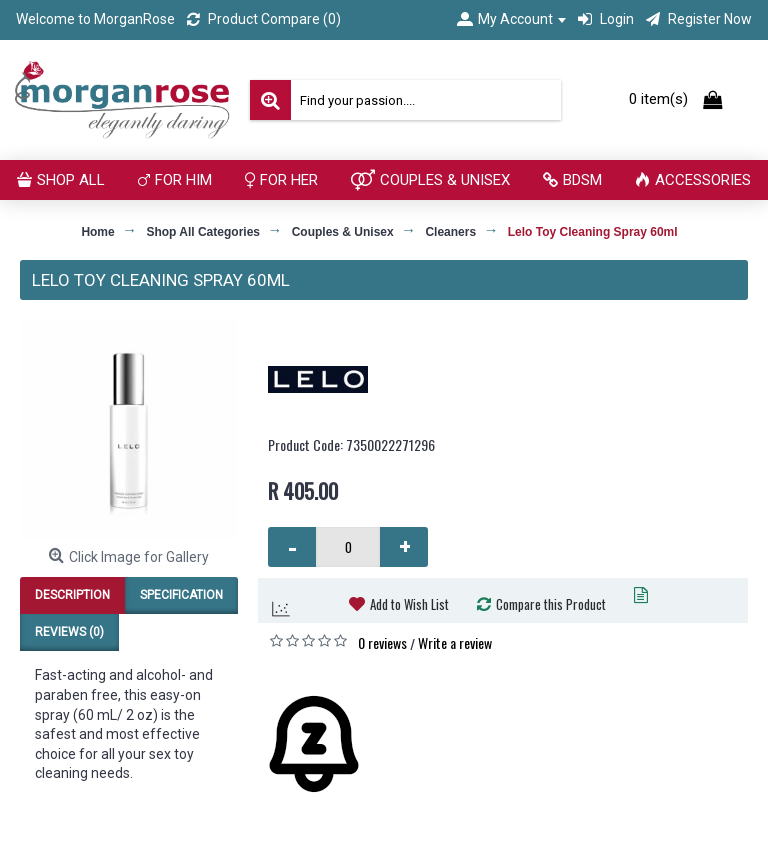 This screenshot has height=859, width=768. Describe the element at coordinates (281, 609) in the screenshot. I see `view scatter plot data` at that location.